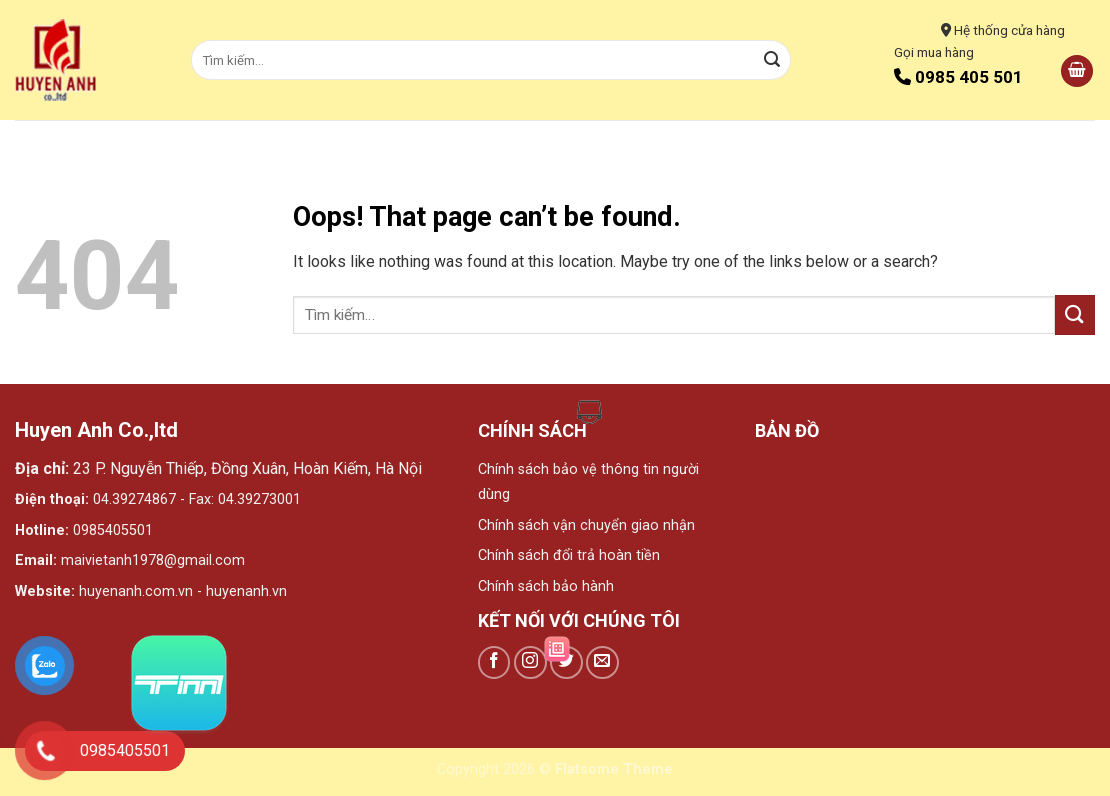 The height and width of the screenshot is (796, 1110). What do you see at coordinates (179, 683) in the screenshot?
I see `launch trackmania racing game` at bounding box center [179, 683].